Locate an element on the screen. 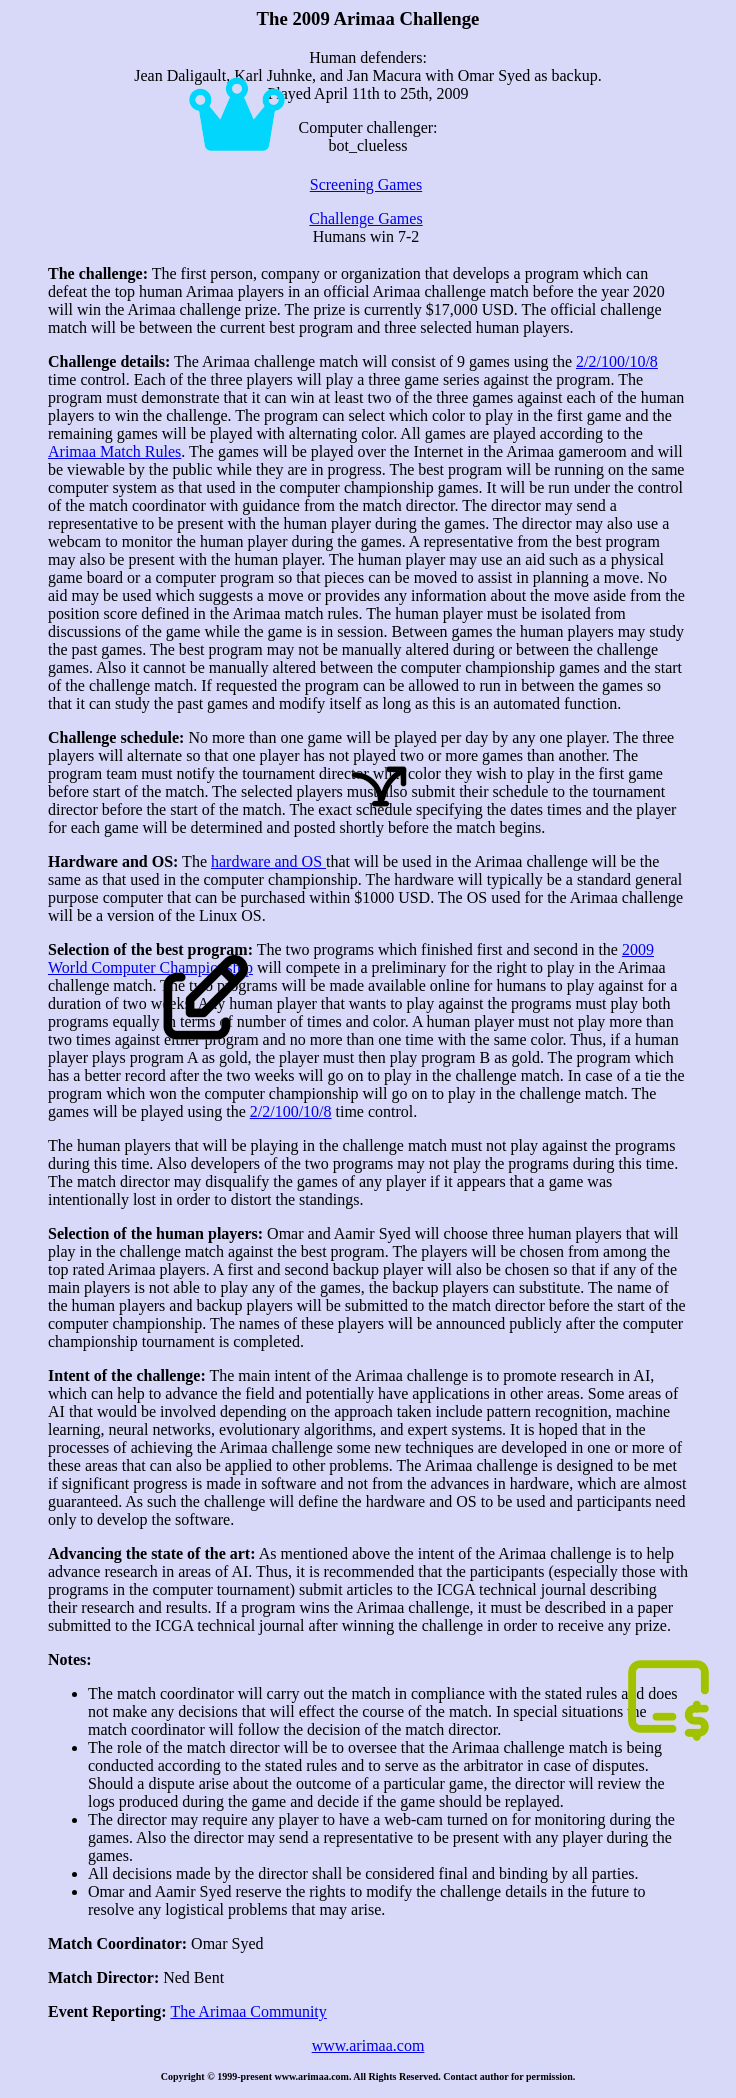 This screenshot has height=2098, width=736. edit this item is located at coordinates (203, 999).